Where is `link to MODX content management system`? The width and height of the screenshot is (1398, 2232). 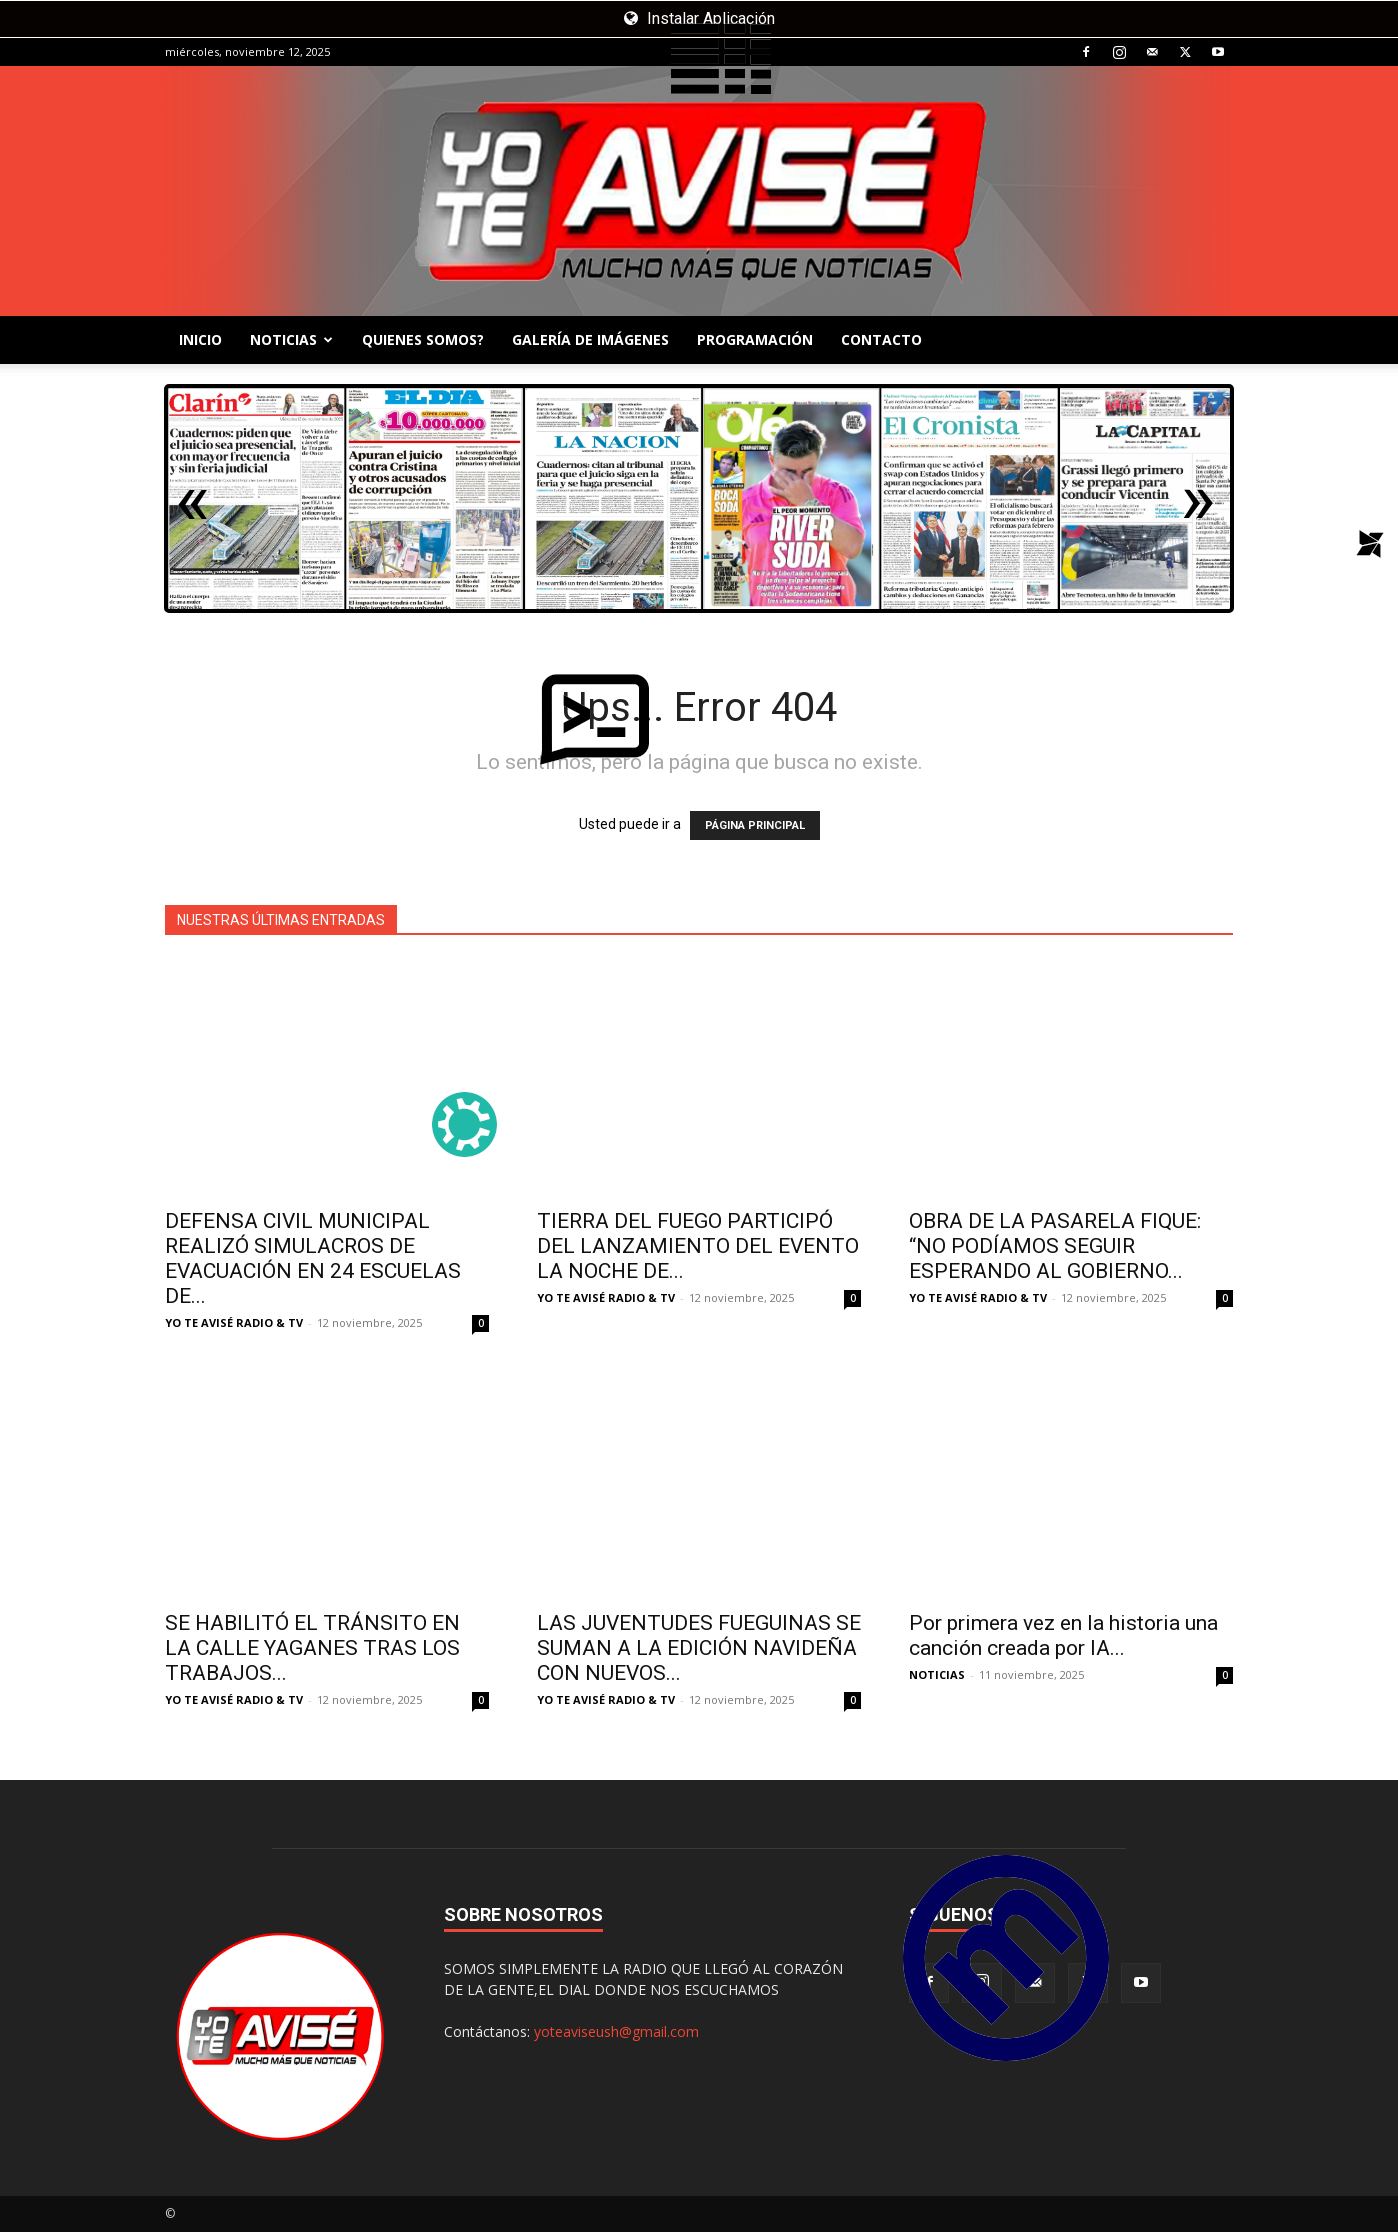 link to MODX content management system is located at coordinates (1370, 544).